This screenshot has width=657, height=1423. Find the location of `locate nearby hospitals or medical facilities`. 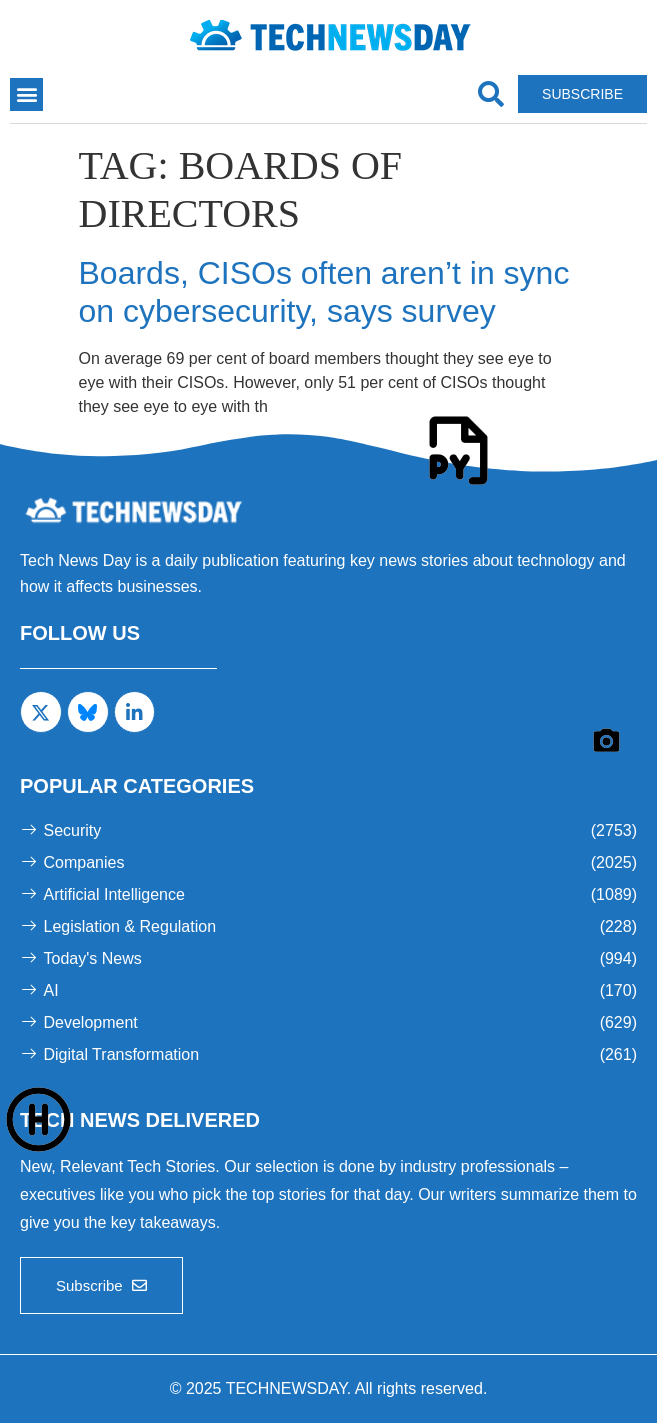

locate nearby hospitals or medical facilities is located at coordinates (38, 1119).